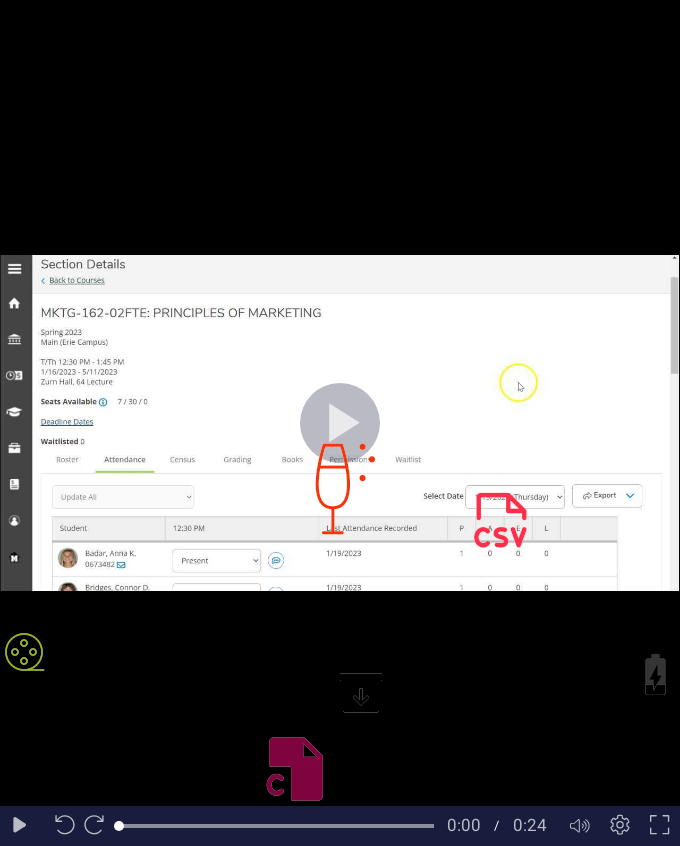  Describe the element at coordinates (655, 674) in the screenshot. I see `indicates battery is charging at 20% capacity` at that location.